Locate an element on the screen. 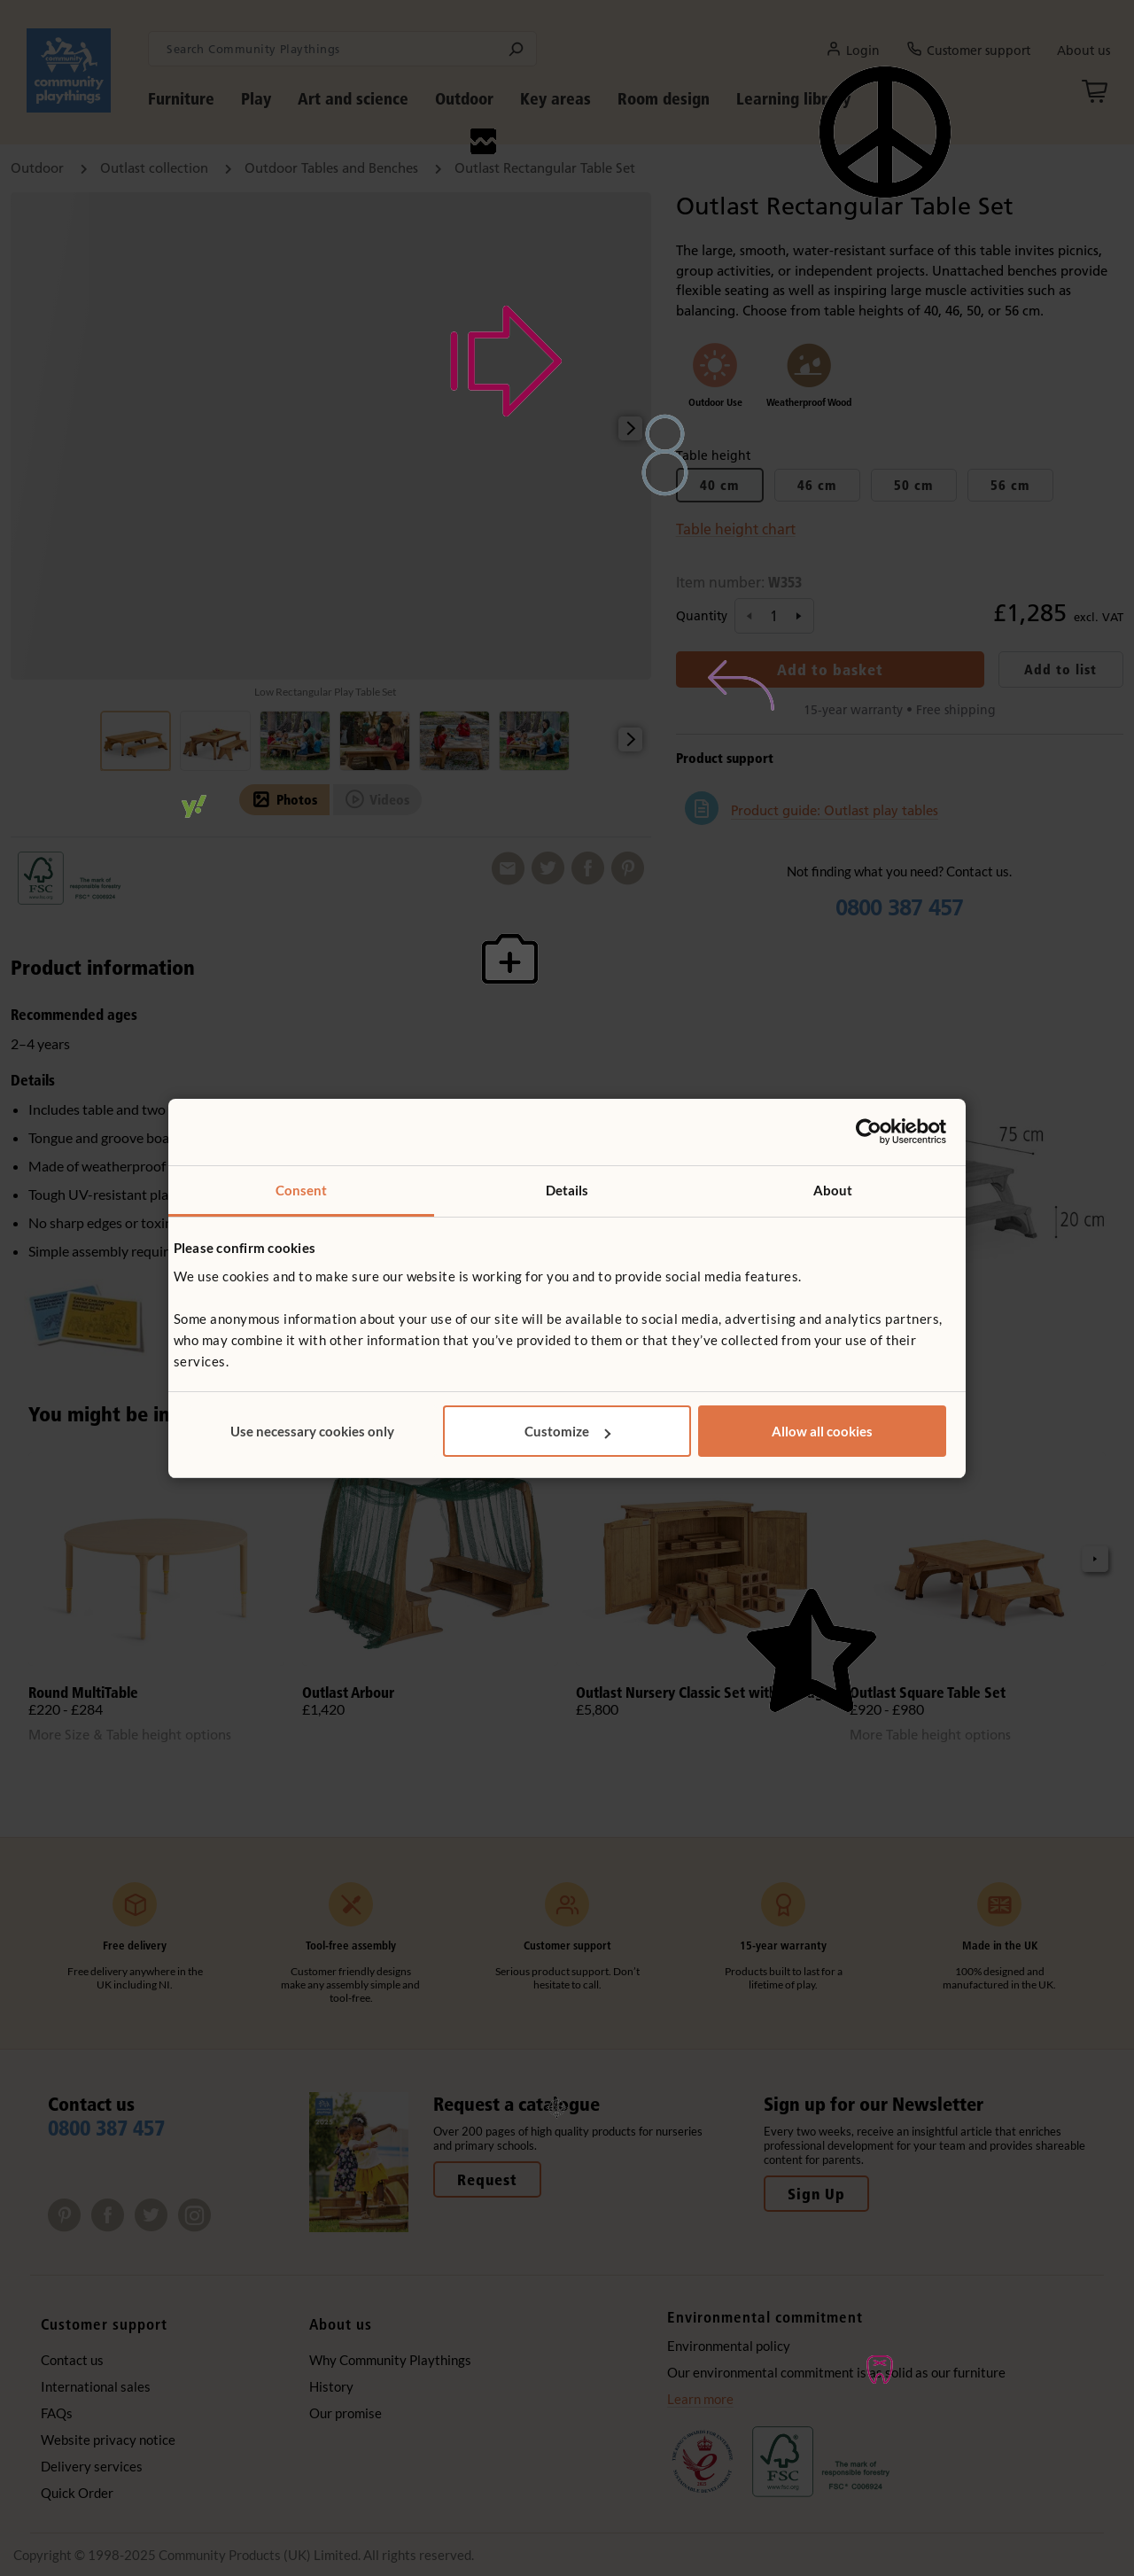 Image resolution: width=1134 pixels, height=2576 pixels. peace or anti-war symbol indicator is located at coordinates (885, 132).